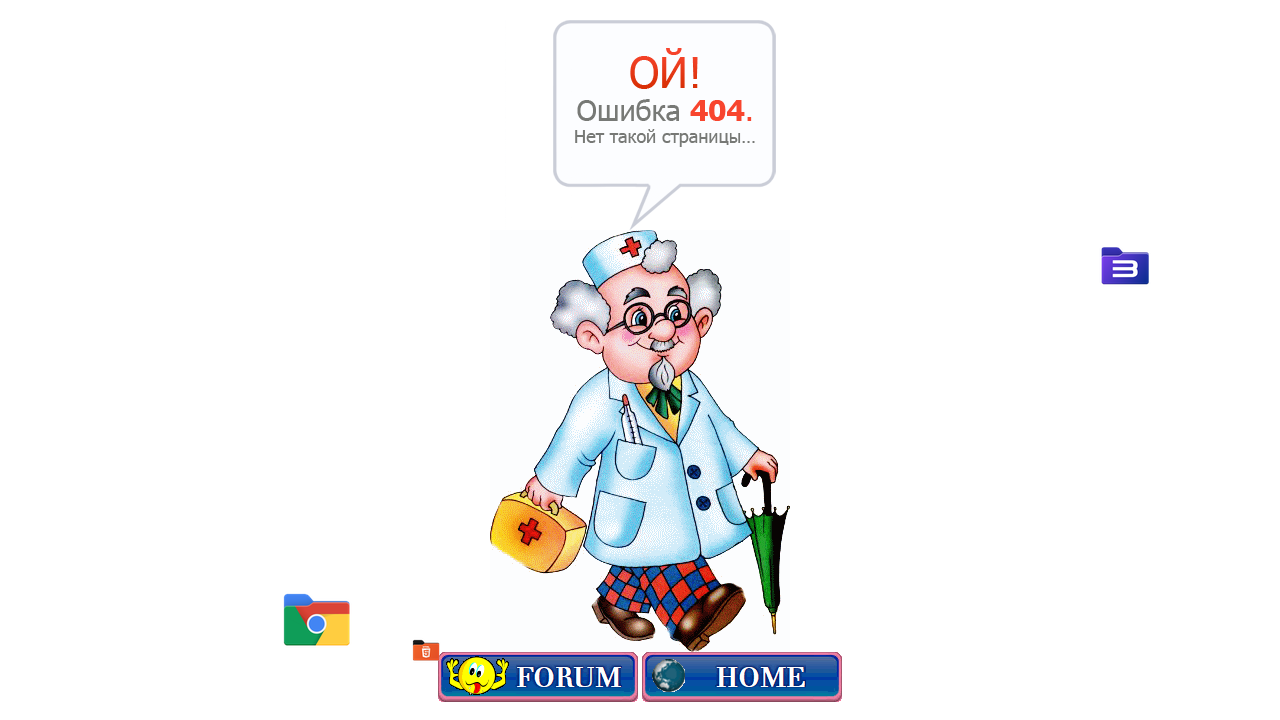  What do you see at coordinates (316, 621) in the screenshot?
I see `open folder containing Google Chrome files` at bounding box center [316, 621].